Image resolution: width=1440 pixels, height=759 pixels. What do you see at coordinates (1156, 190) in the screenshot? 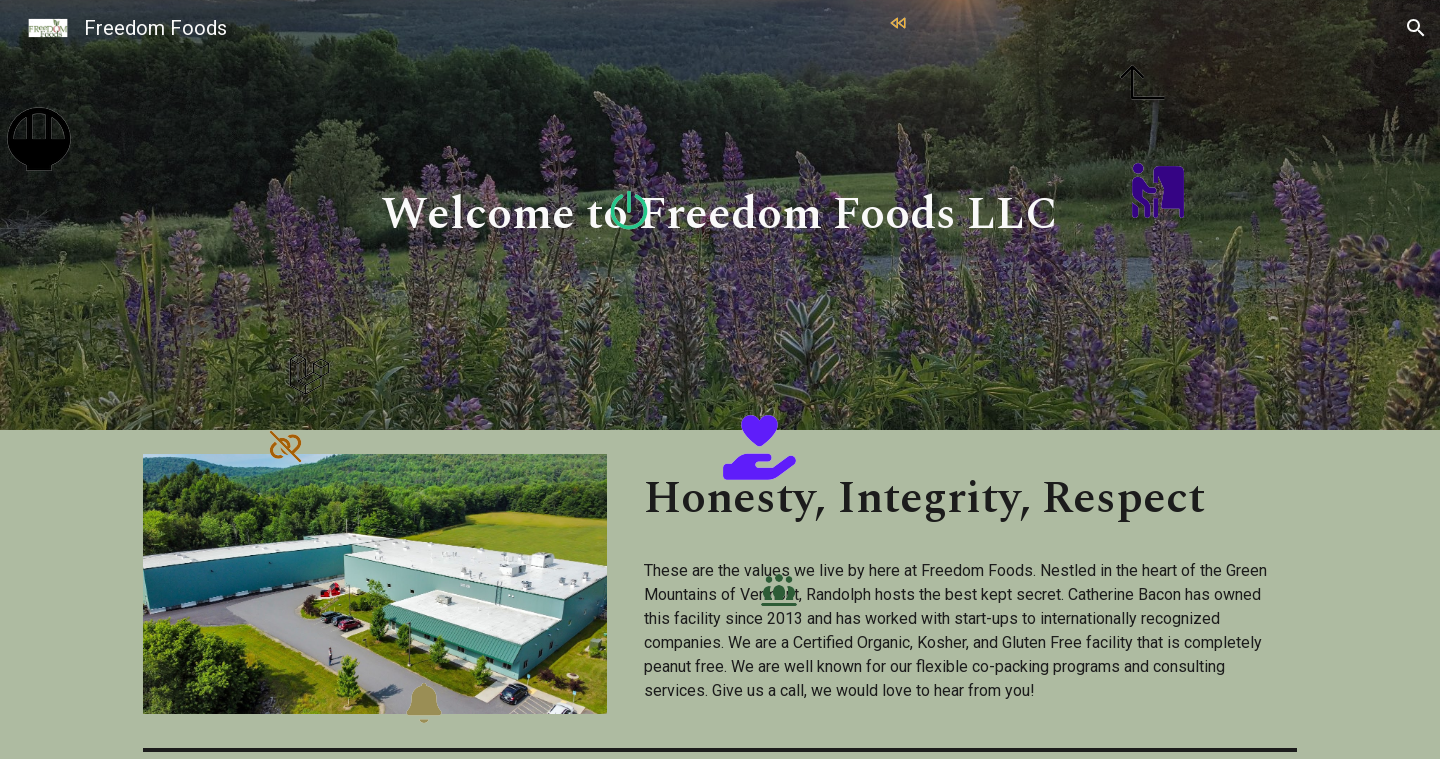
I see `access voting or polling booth` at bounding box center [1156, 190].